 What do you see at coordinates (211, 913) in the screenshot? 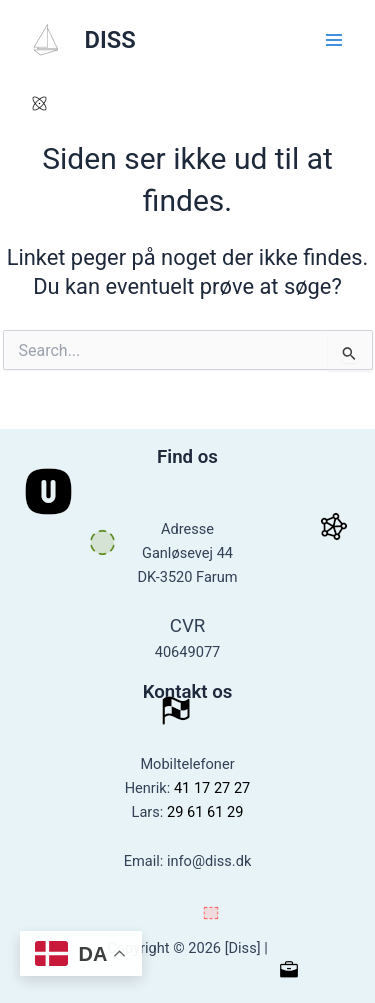
I see `select or crop a region` at bounding box center [211, 913].